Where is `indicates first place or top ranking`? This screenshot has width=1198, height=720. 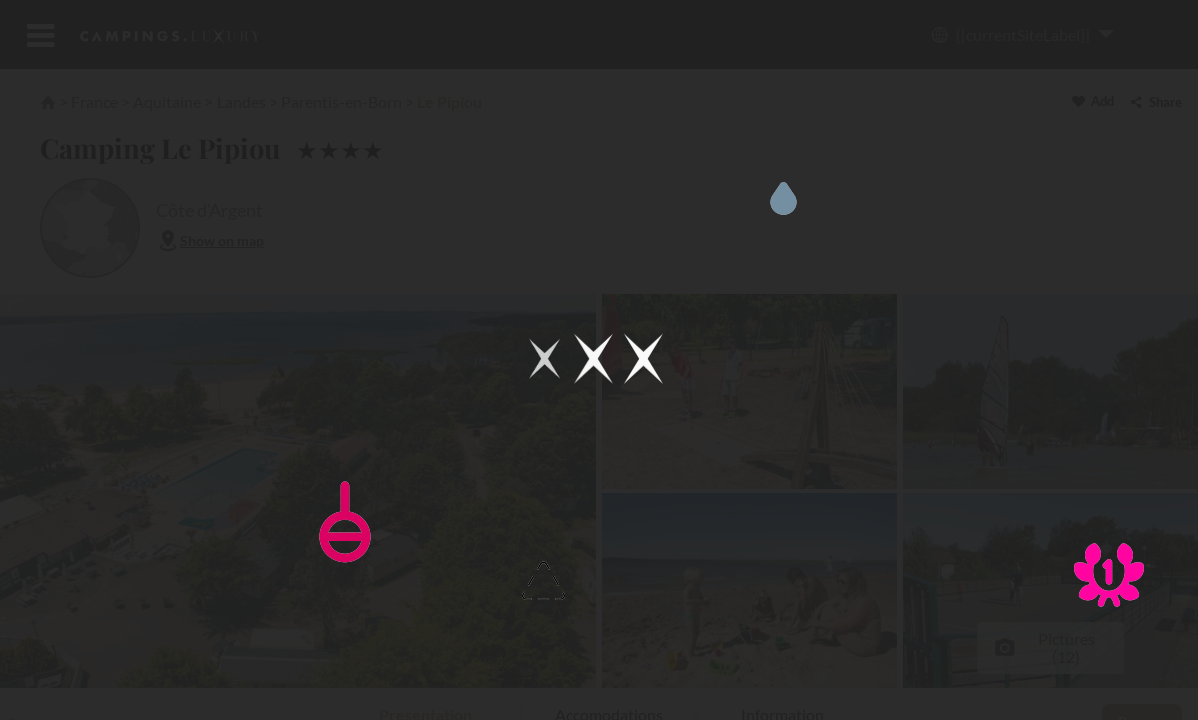 indicates first place or top ranking is located at coordinates (1109, 575).